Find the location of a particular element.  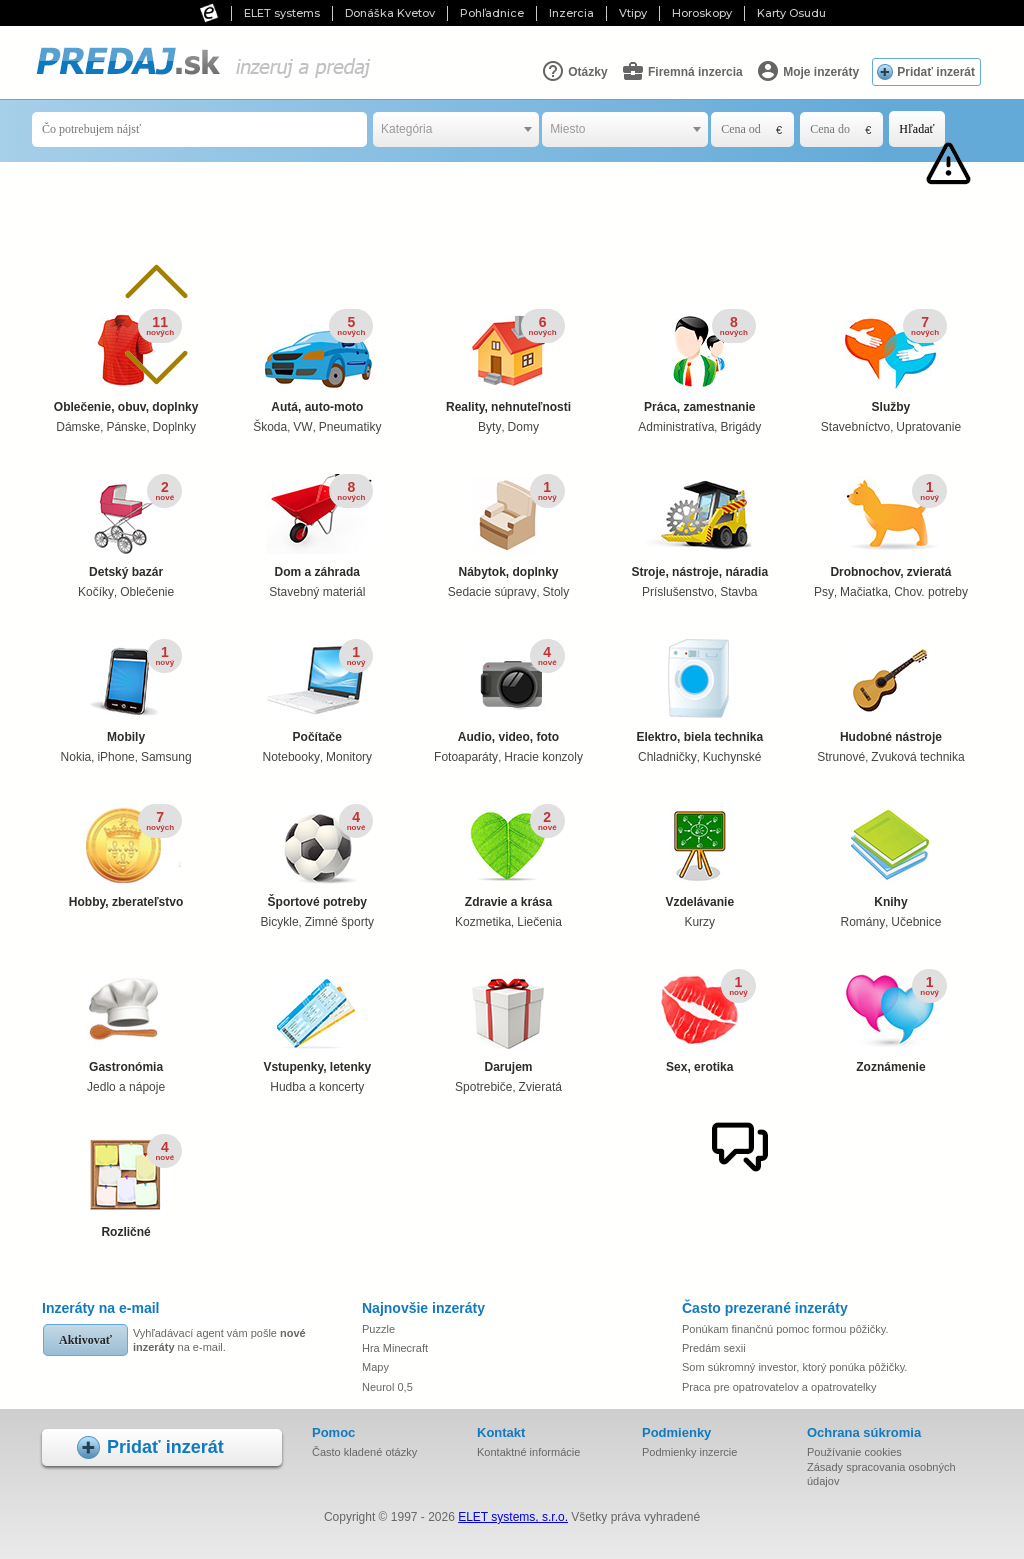

indicates a warning or caution state is located at coordinates (948, 164).